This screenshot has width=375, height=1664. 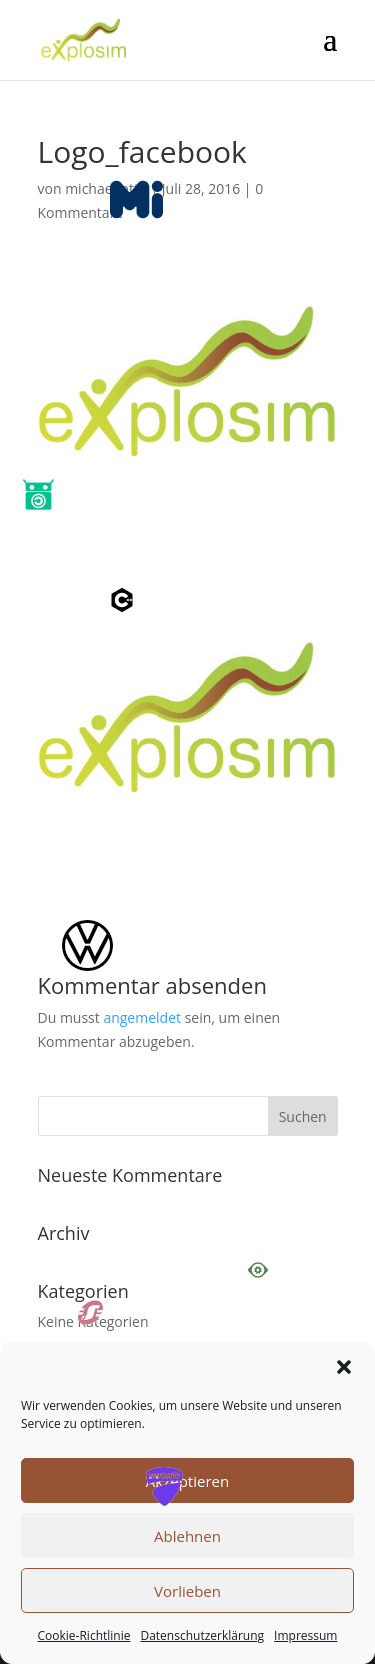 What do you see at coordinates (90, 1312) in the screenshot?
I see `Schneider Electric company logo` at bounding box center [90, 1312].